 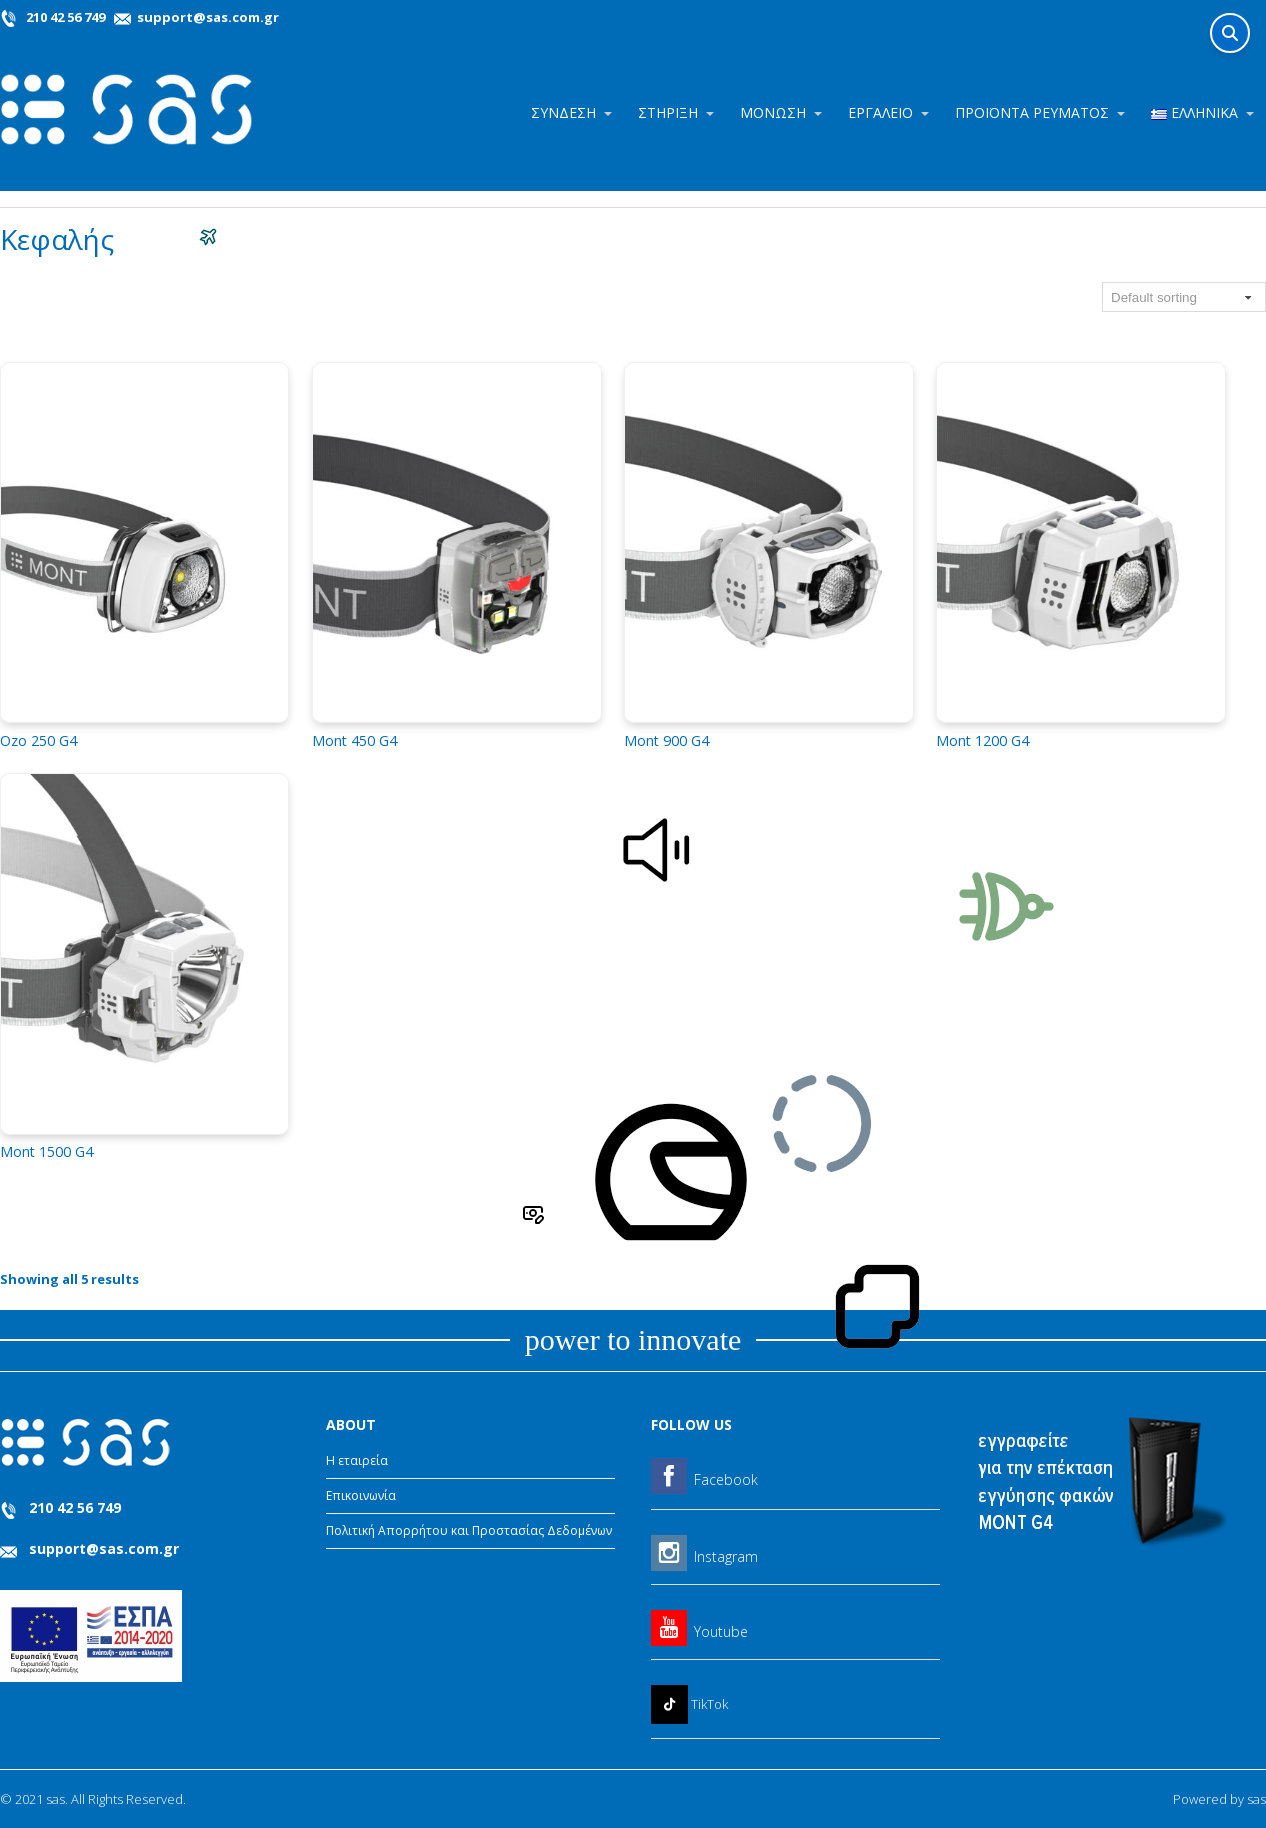 I want to click on increase or adjust volume, so click(x=655, y=850).